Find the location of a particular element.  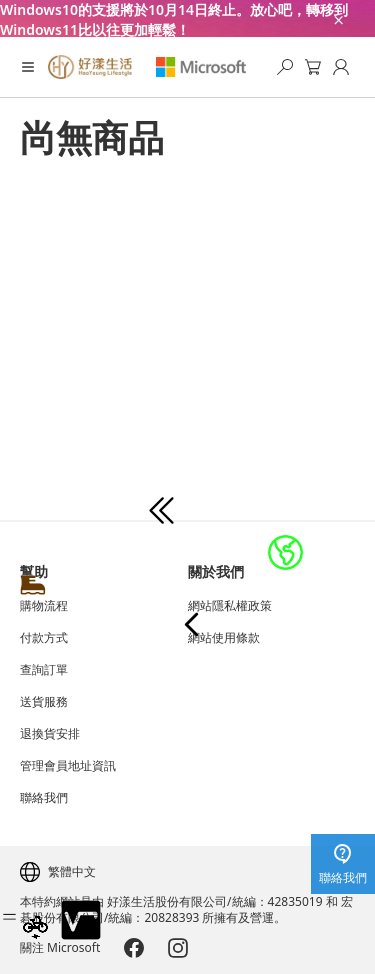

insert square root symbol is located at coordinates (81, 920).